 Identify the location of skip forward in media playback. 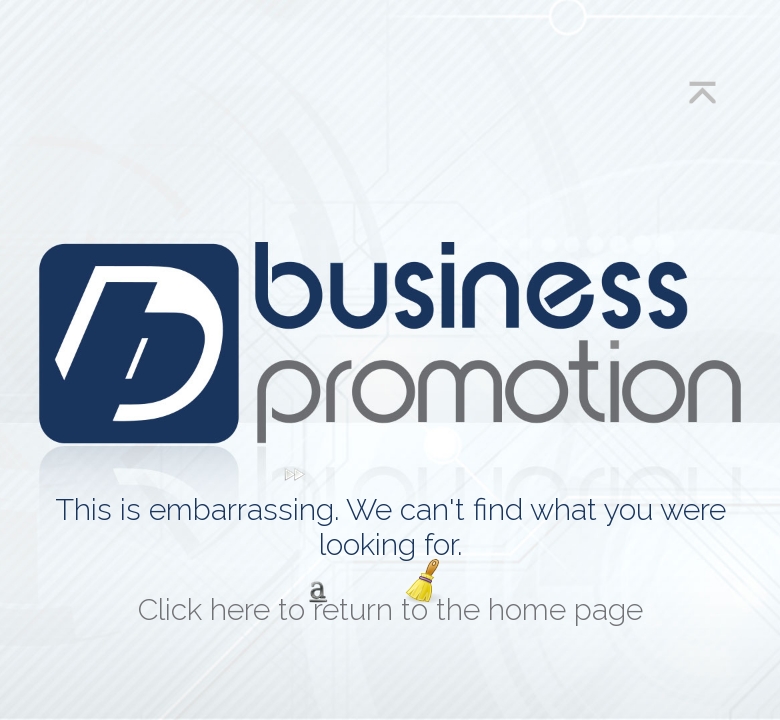
(294, 474).